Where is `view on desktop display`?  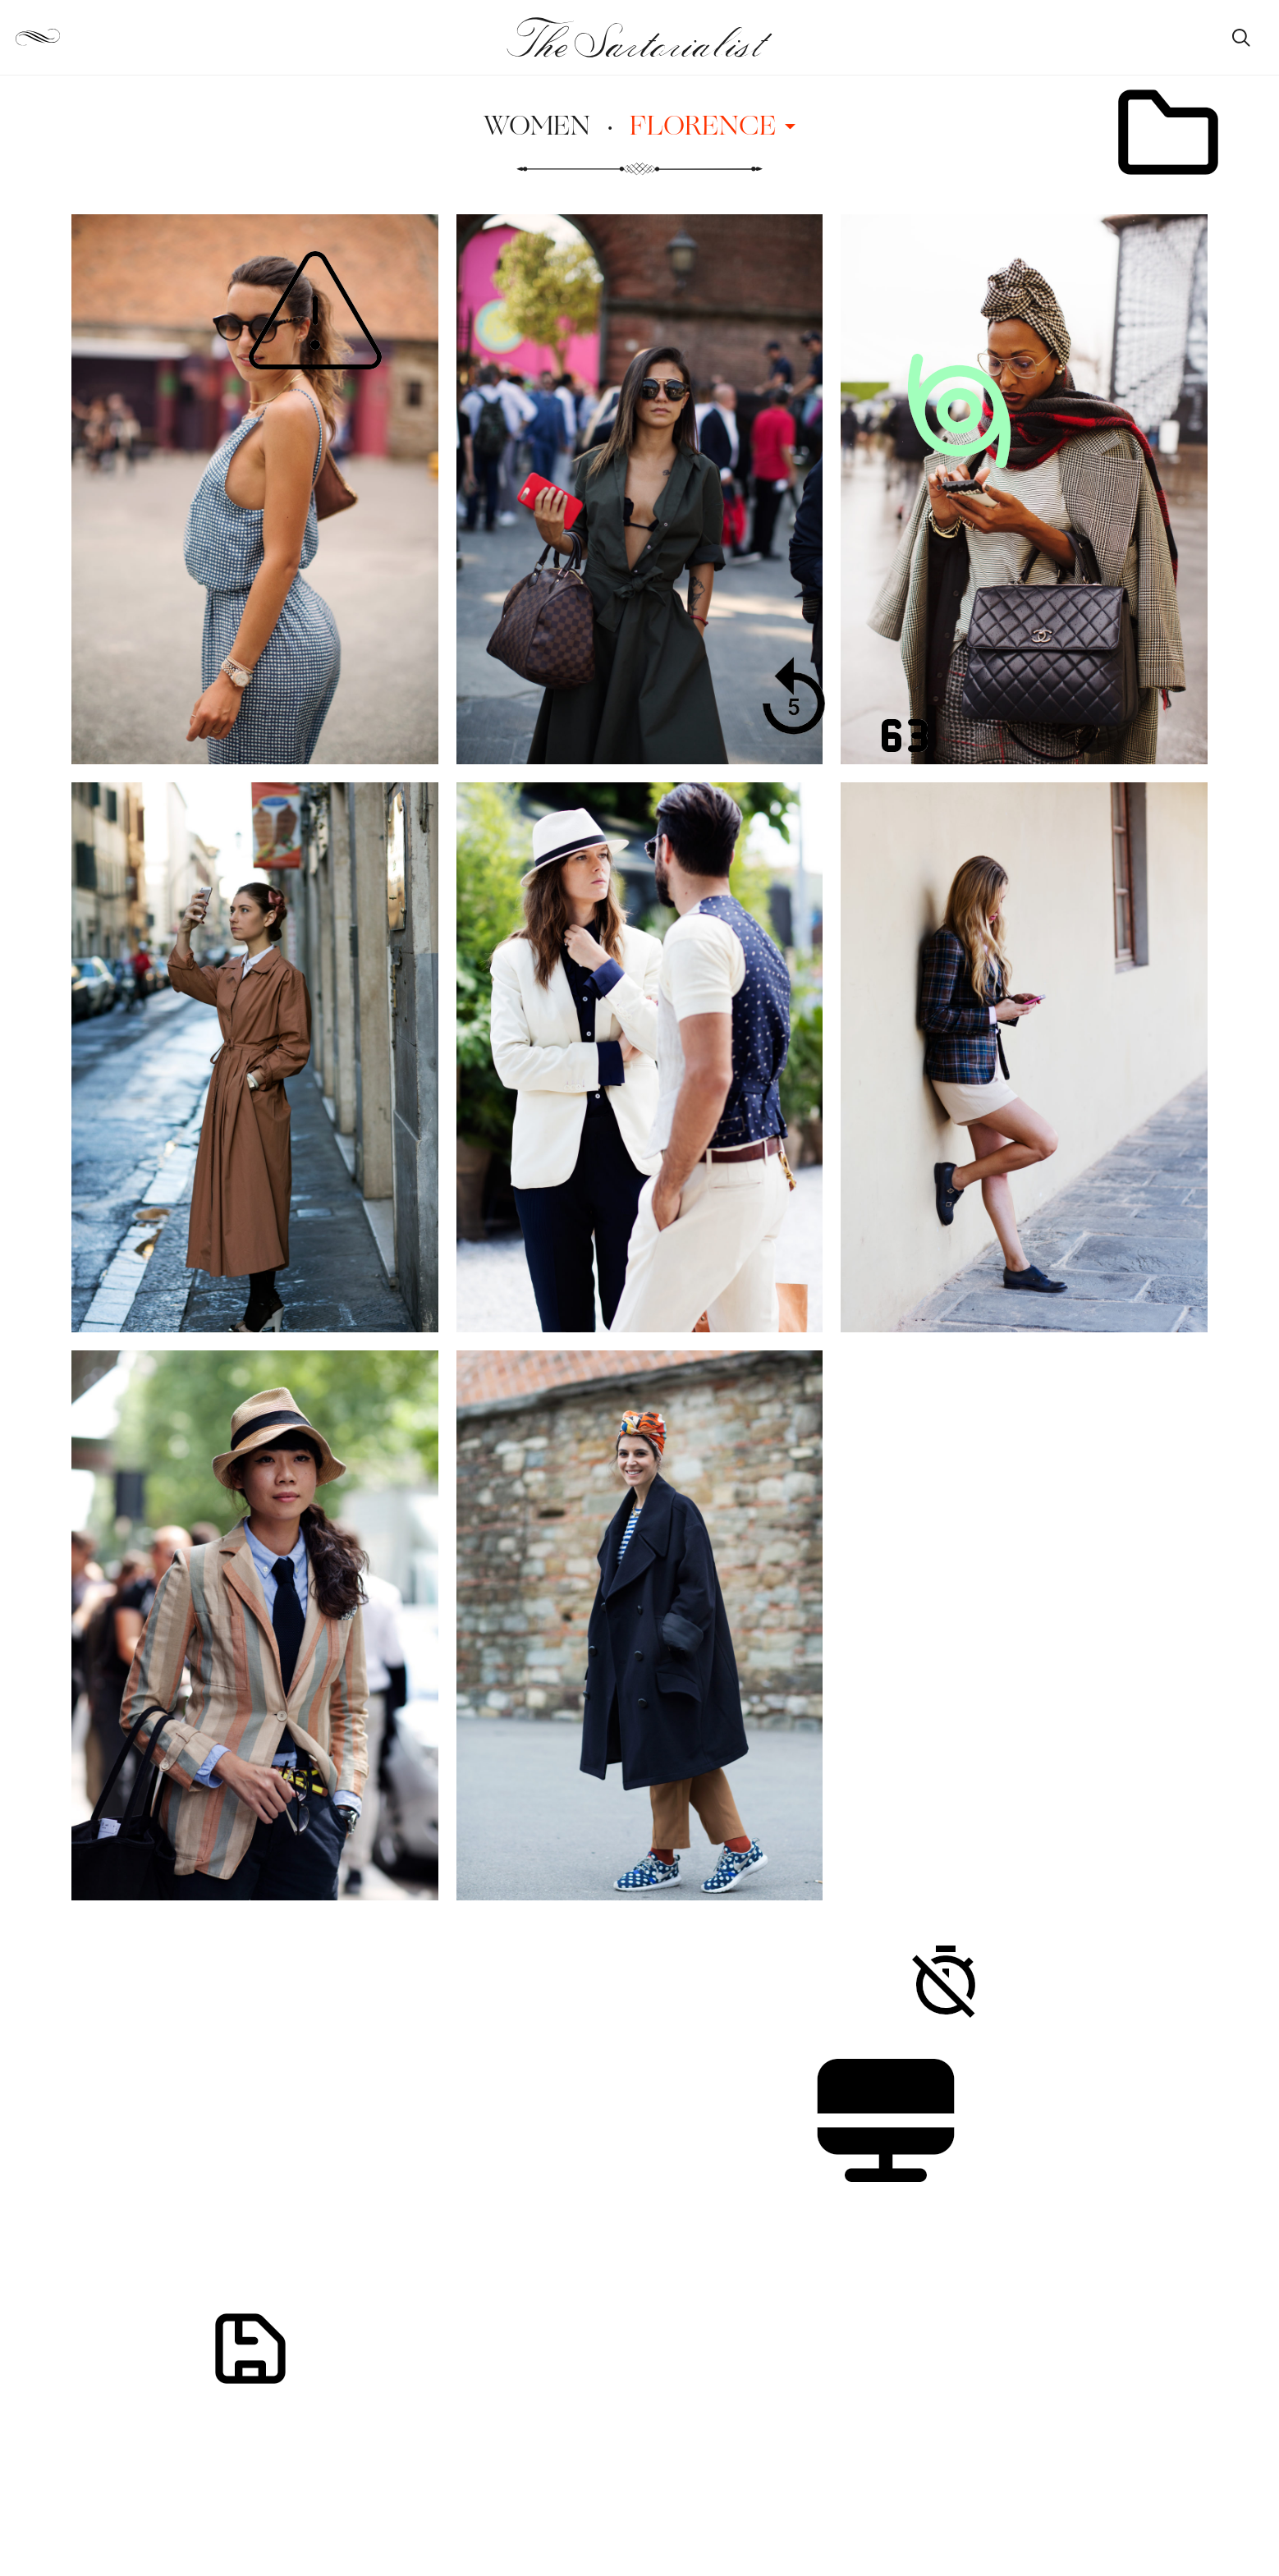
view on desktop display is located at coordinates (886, 2120).